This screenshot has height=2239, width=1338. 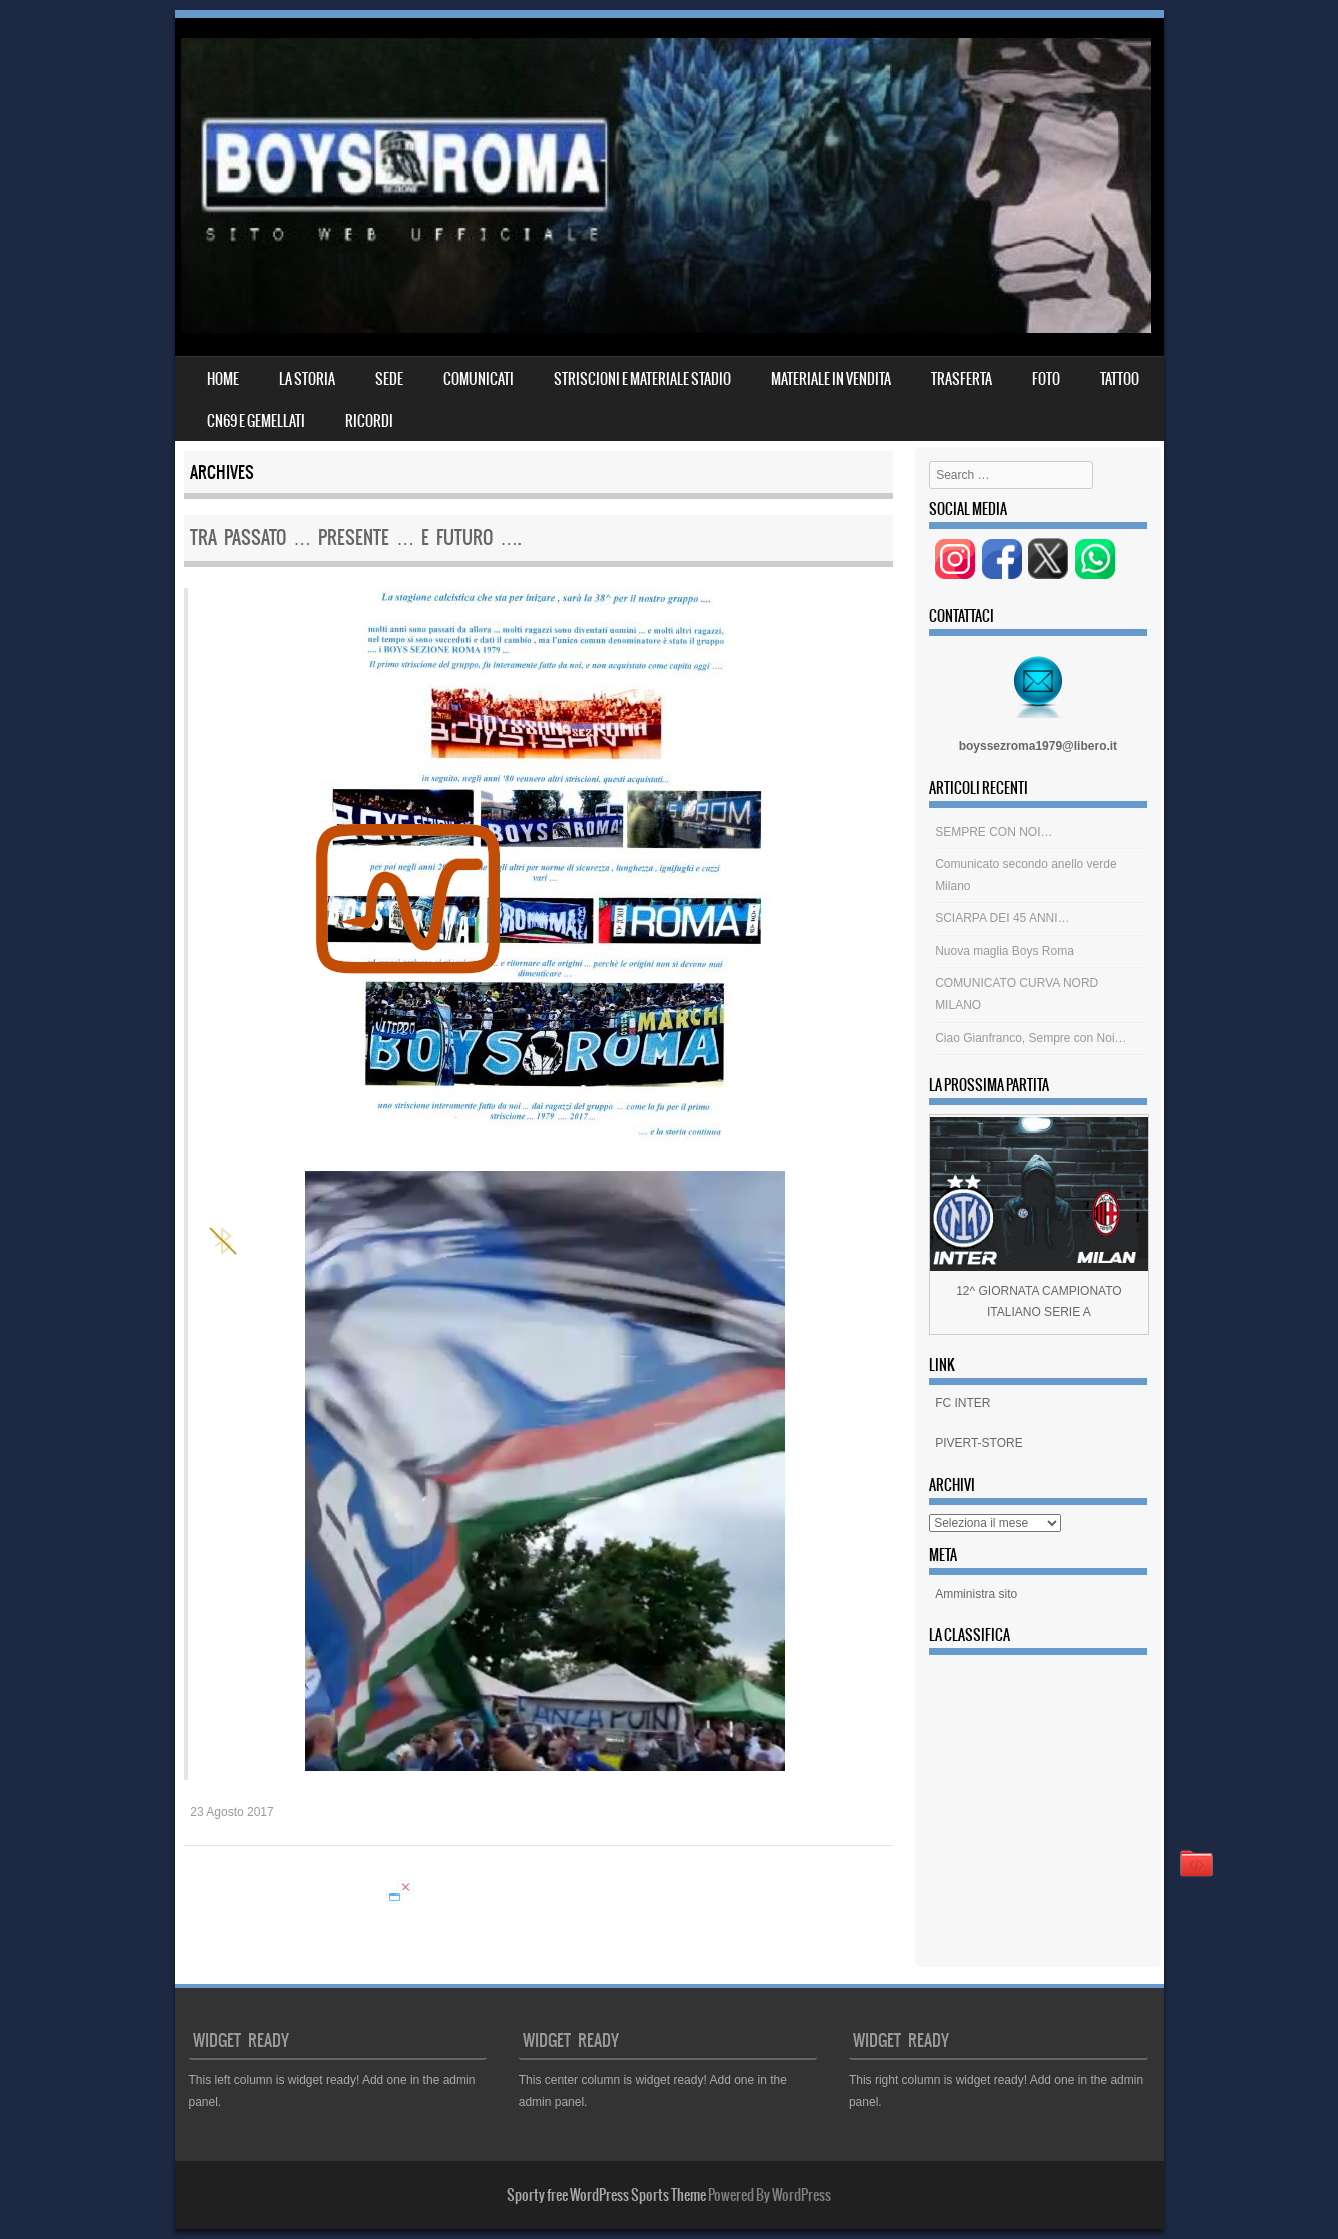 I want to click on indicates bluetooth is turned off or disabled, so click(x=223, y=1241).